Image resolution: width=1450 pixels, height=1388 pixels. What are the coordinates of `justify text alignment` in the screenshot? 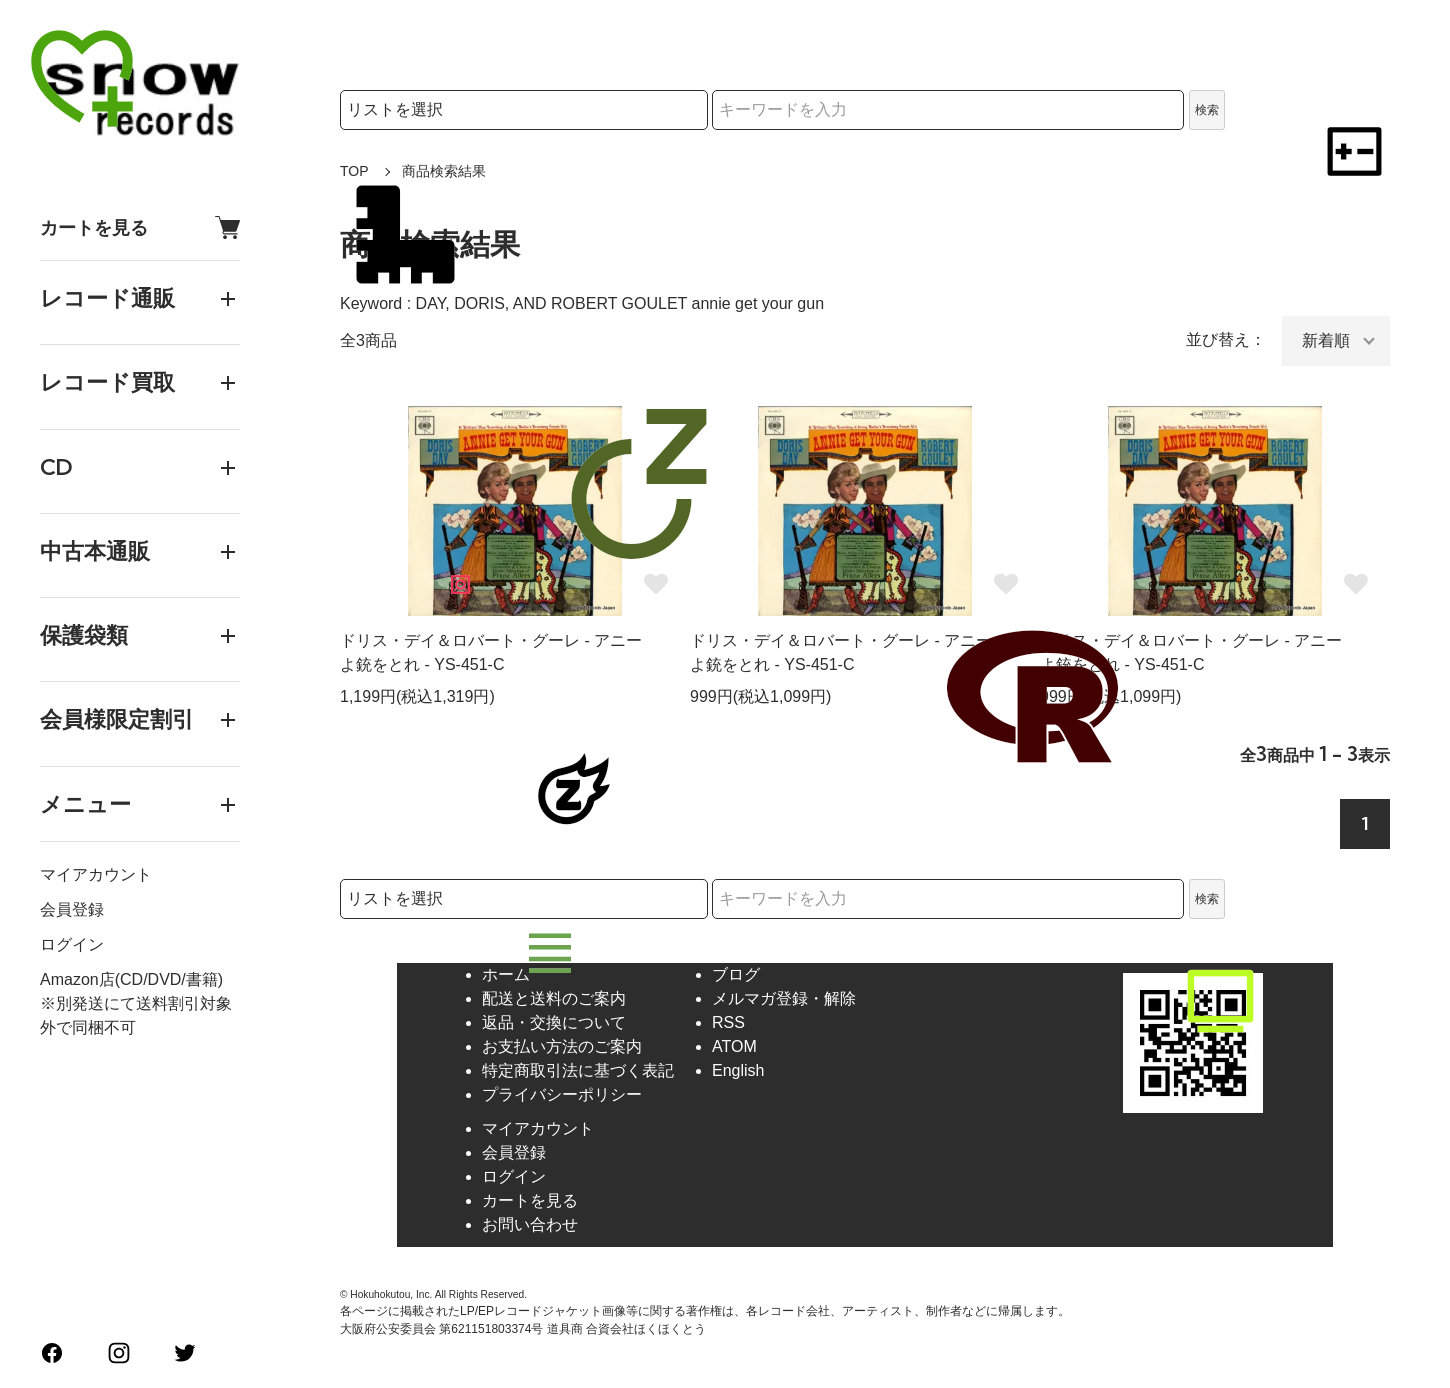 It's located at (550, 952).